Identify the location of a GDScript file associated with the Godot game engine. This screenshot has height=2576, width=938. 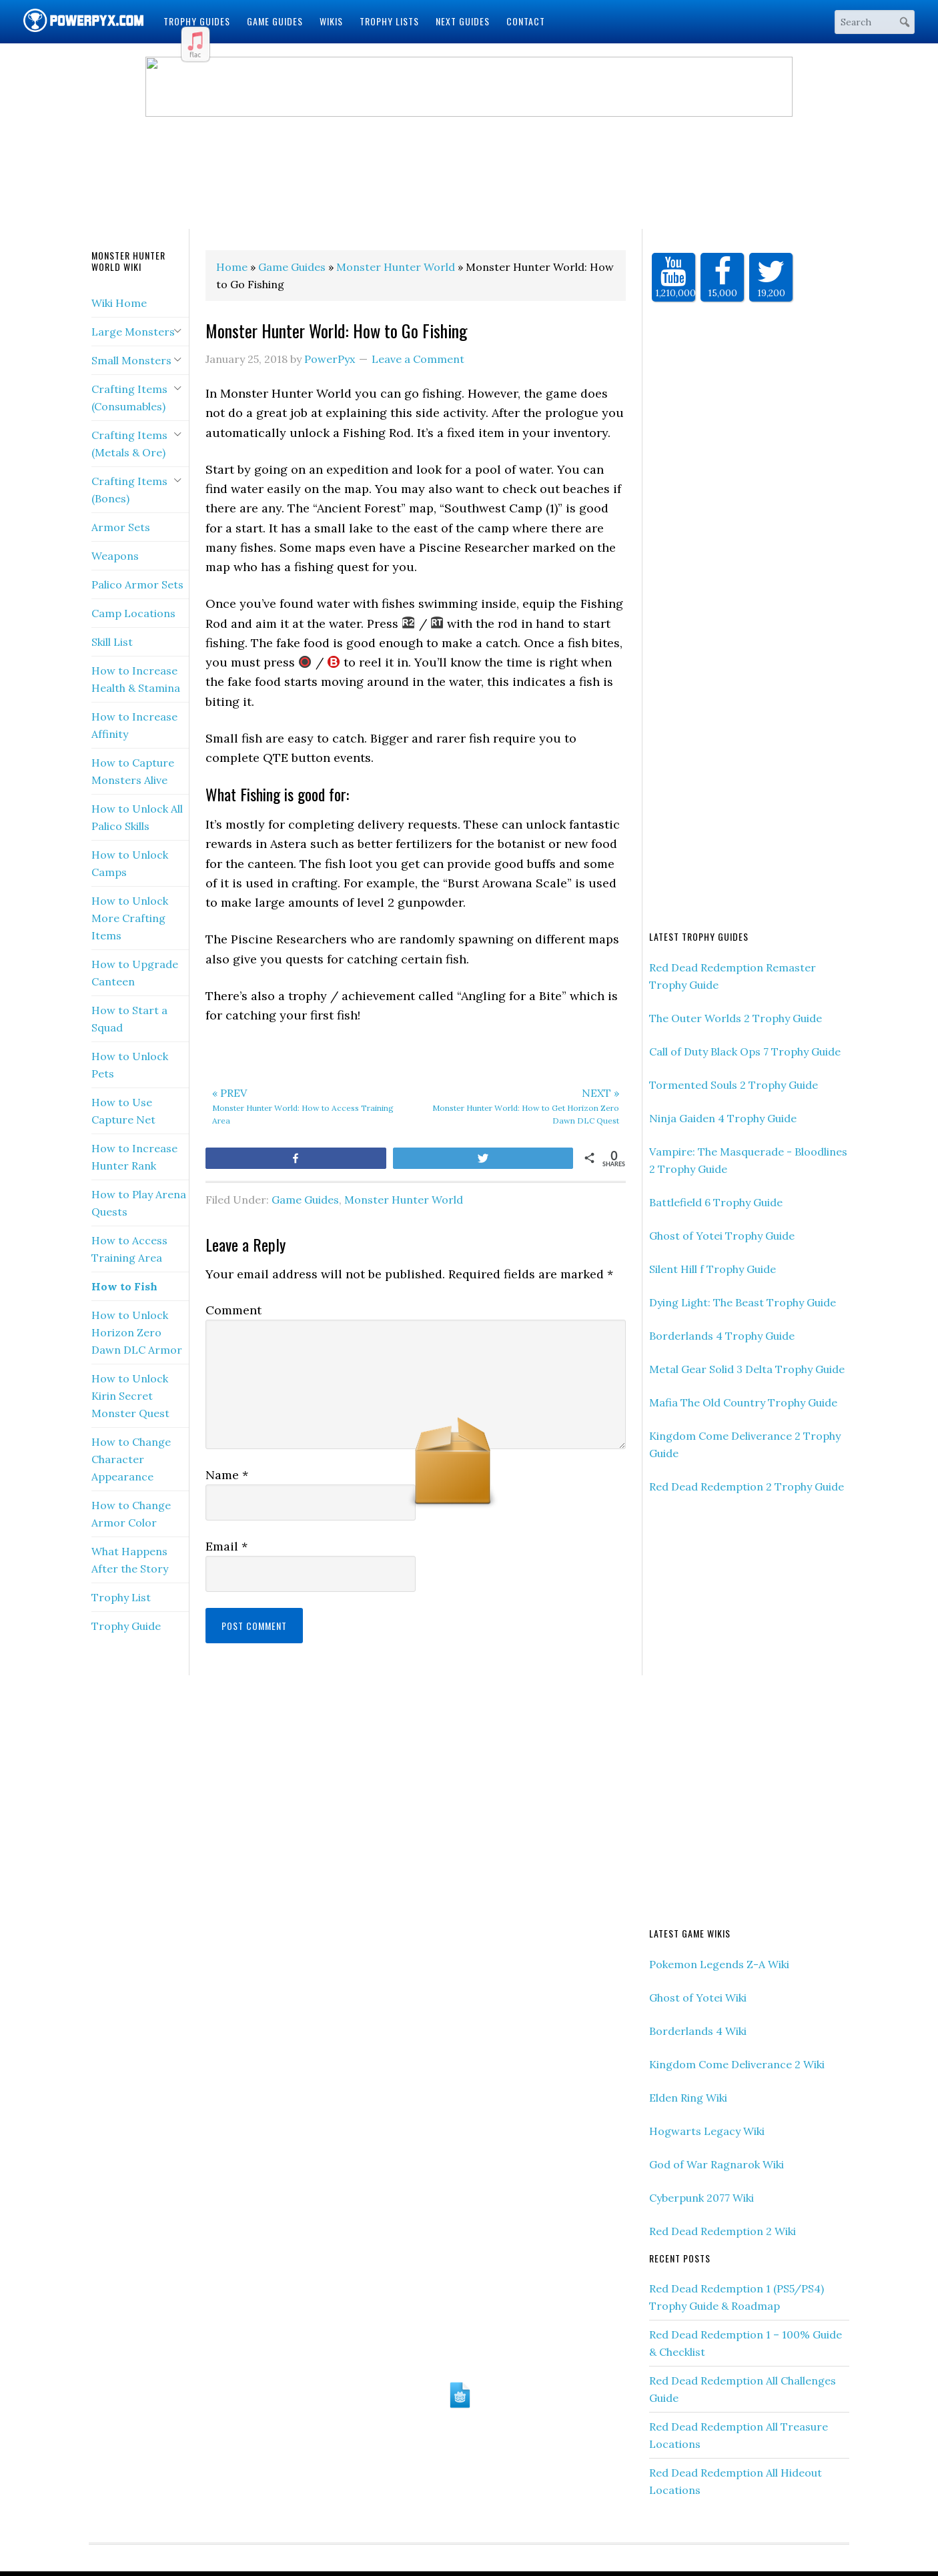
(460, 2395).